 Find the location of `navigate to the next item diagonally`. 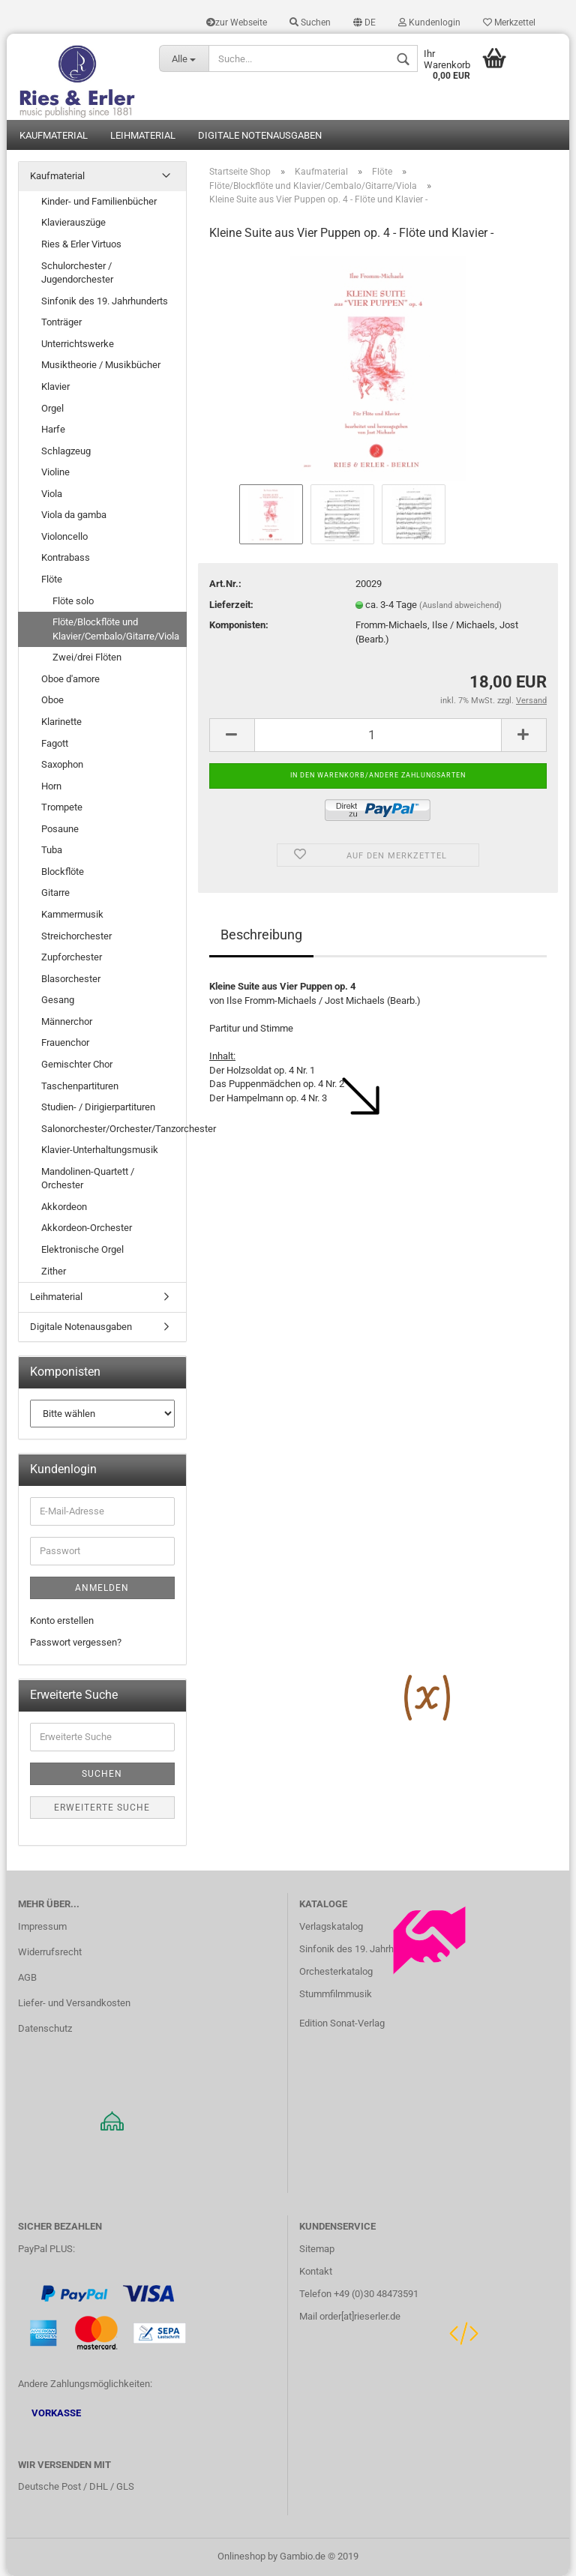

navigate to the next item diagonally is located at coordinates (361, 1096).